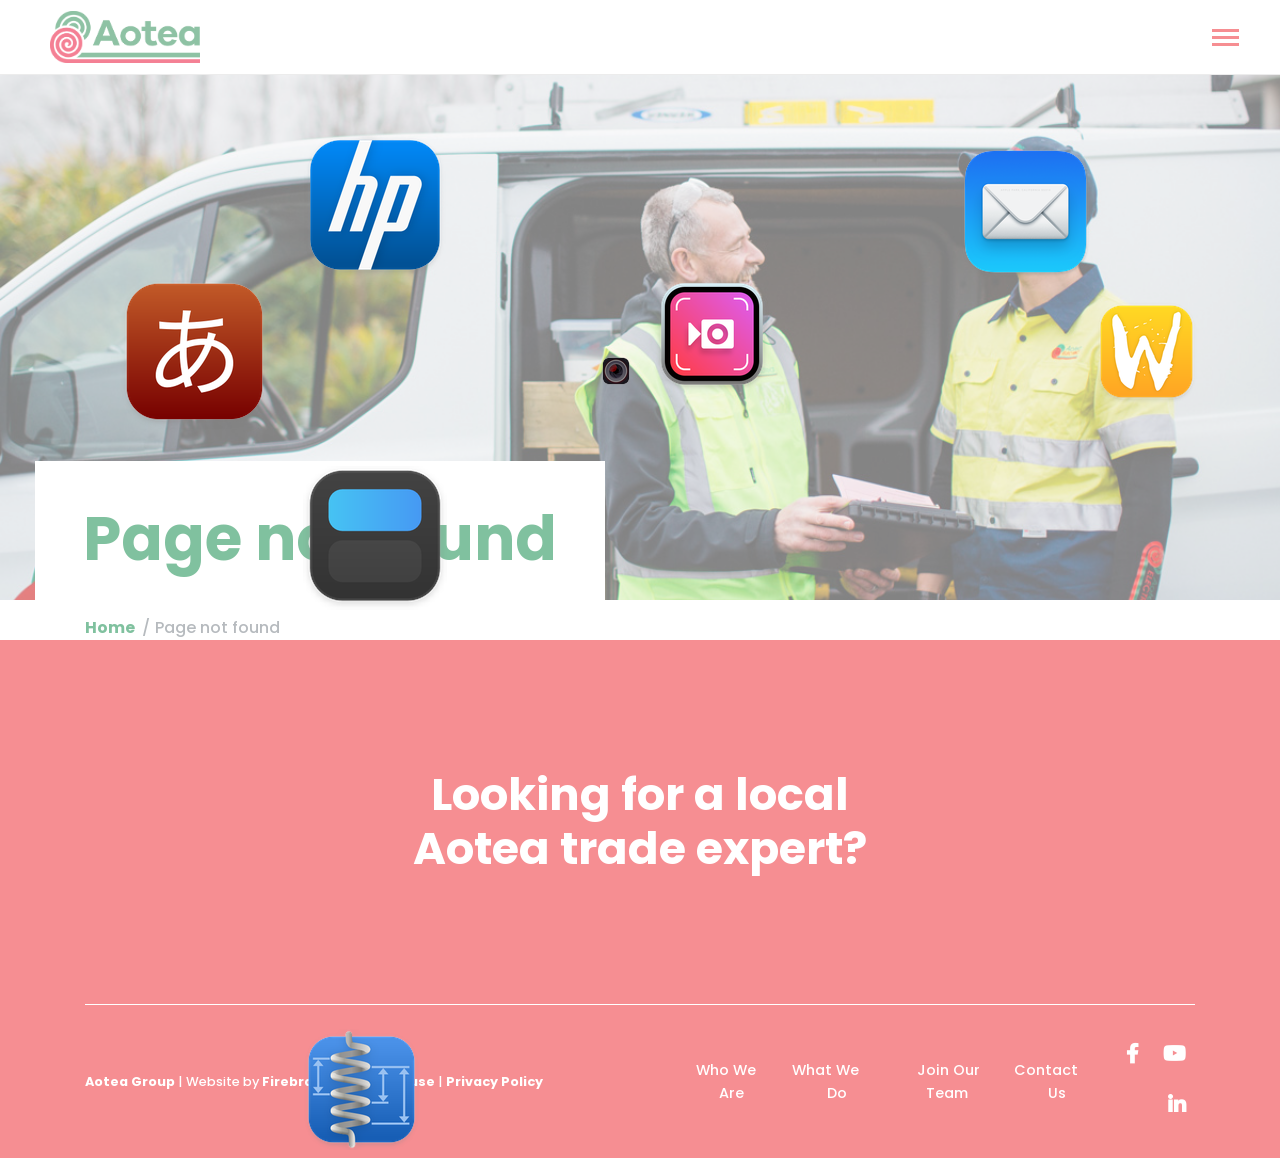  I want to click on open the Mail app, so click(1025, 211).